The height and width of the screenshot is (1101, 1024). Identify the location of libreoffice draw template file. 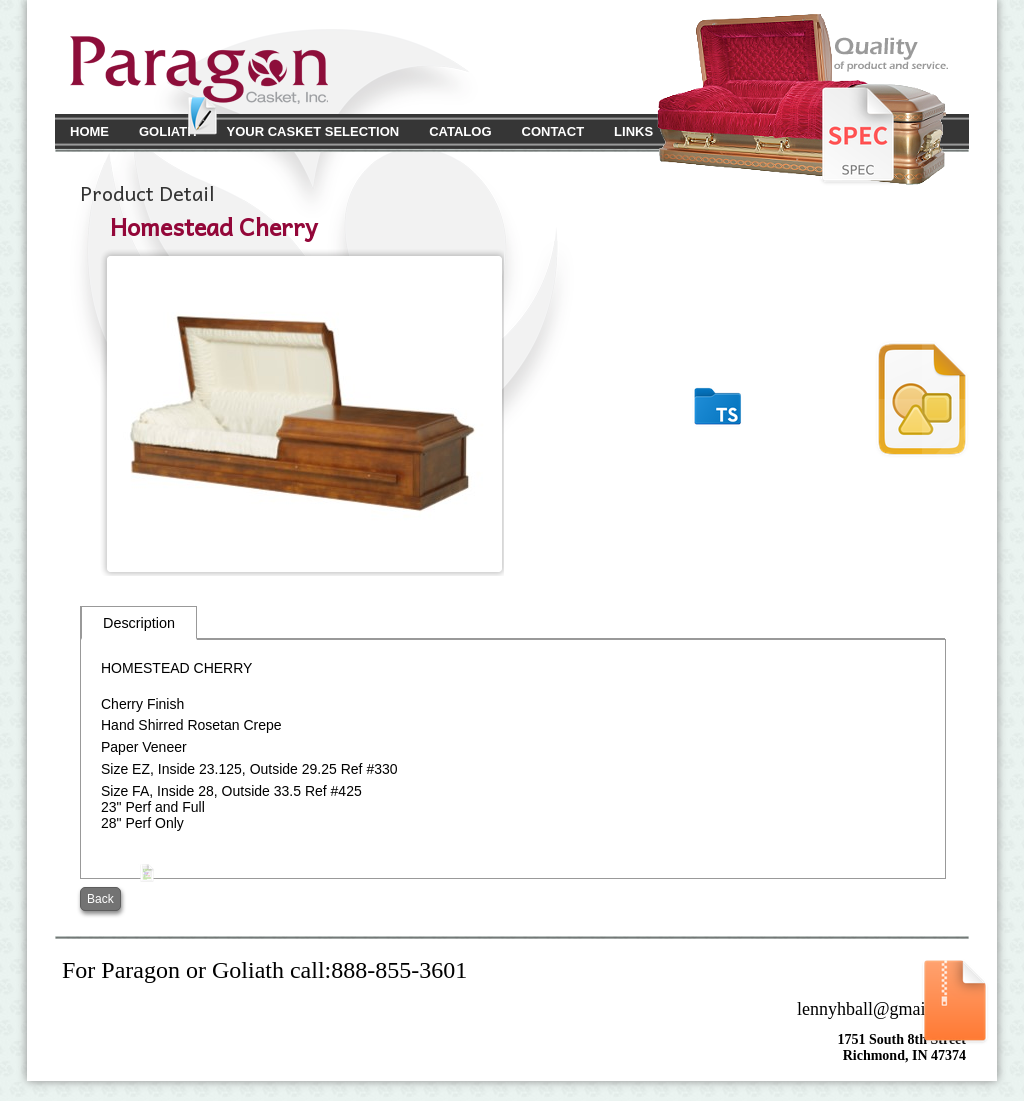
(922, 399).